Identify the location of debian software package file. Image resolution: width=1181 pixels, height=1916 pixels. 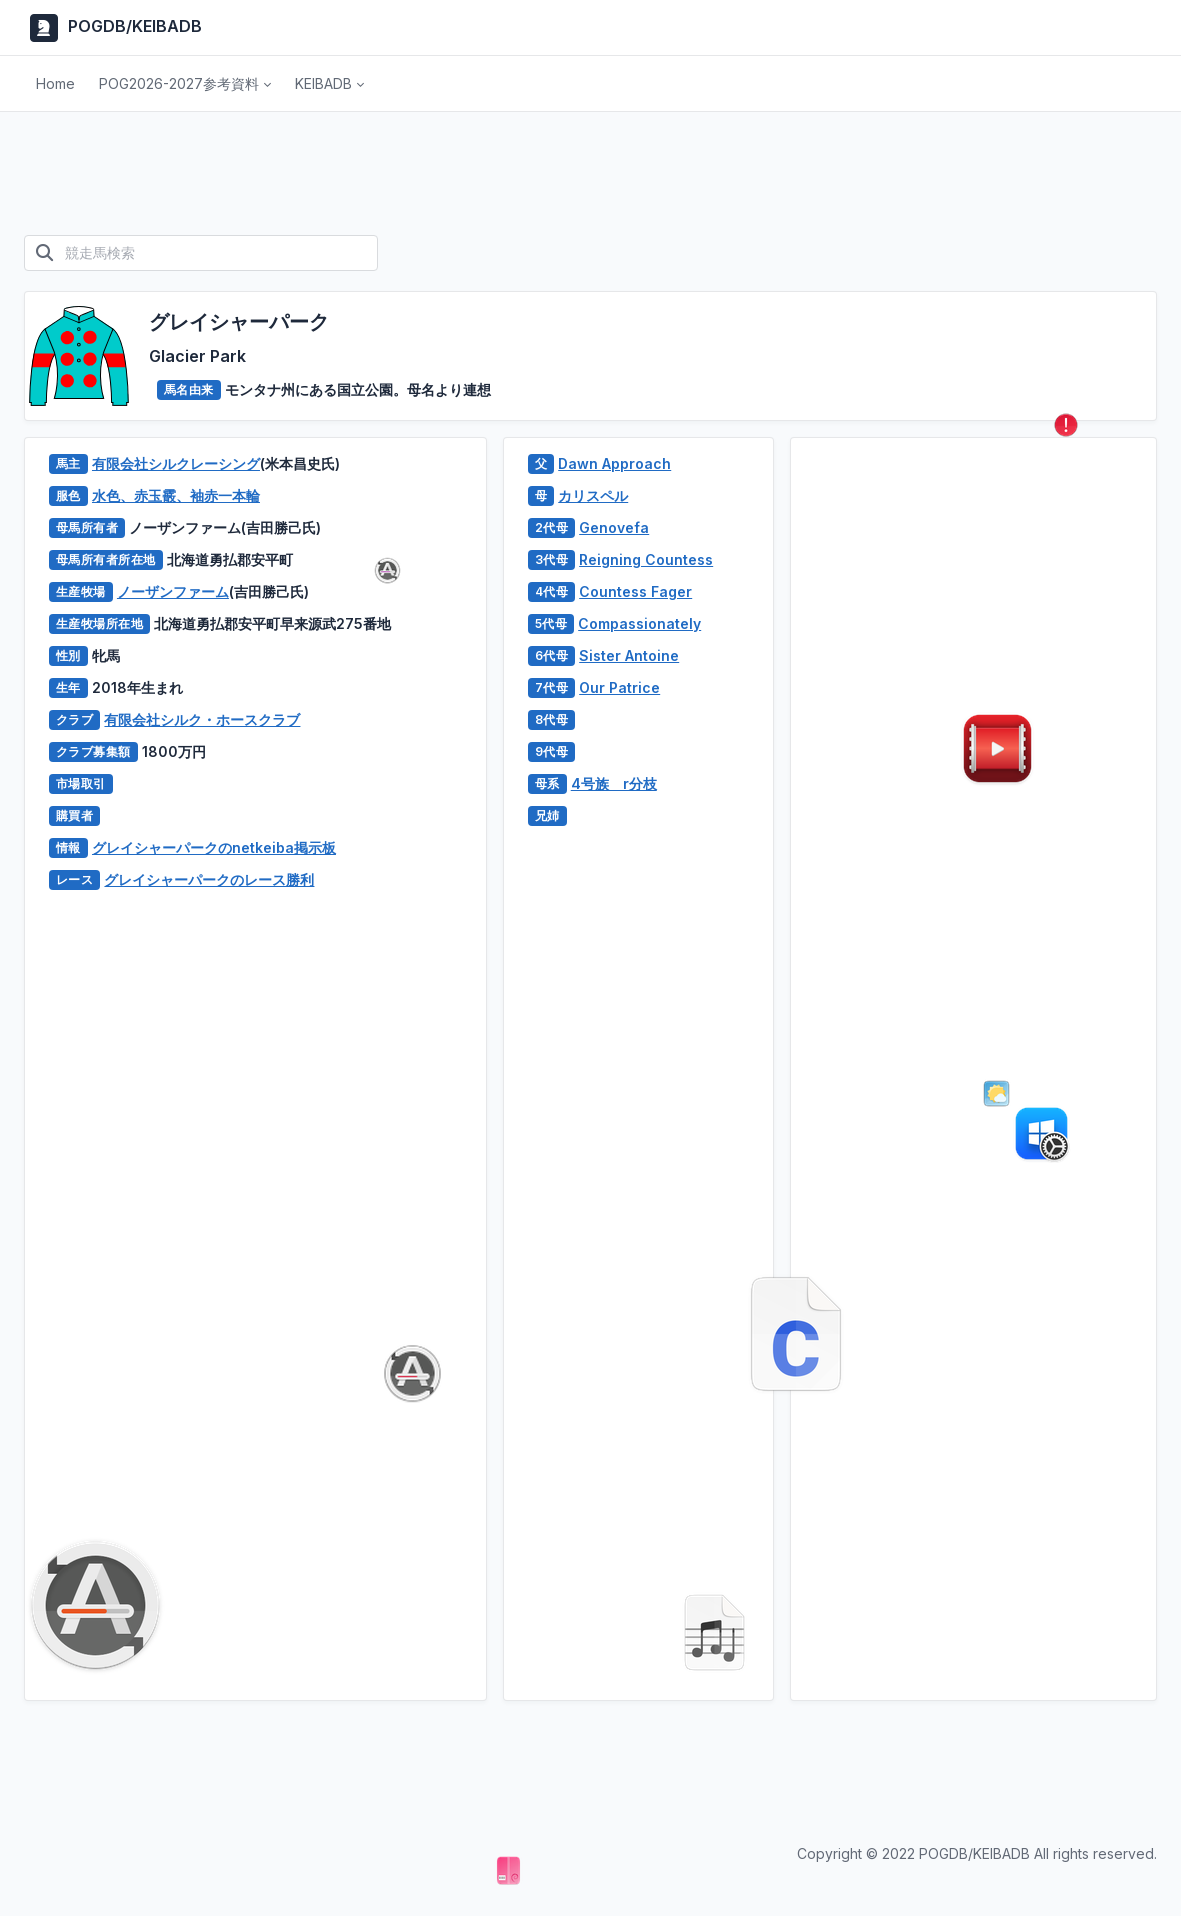
(508, 1870).